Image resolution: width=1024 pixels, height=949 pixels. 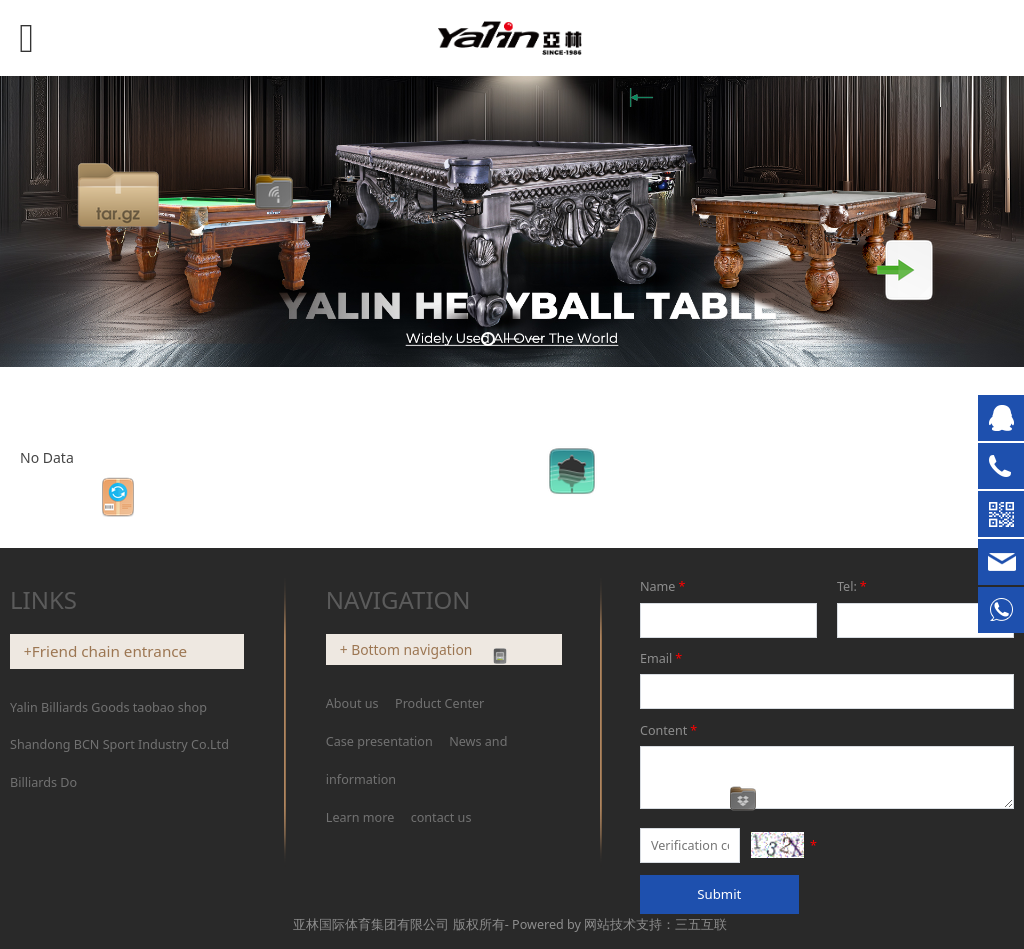 What do you see at coordinates (274, 191) in the screenshot?
I see `open your insync synced folder` at bounding box center [274, 191].